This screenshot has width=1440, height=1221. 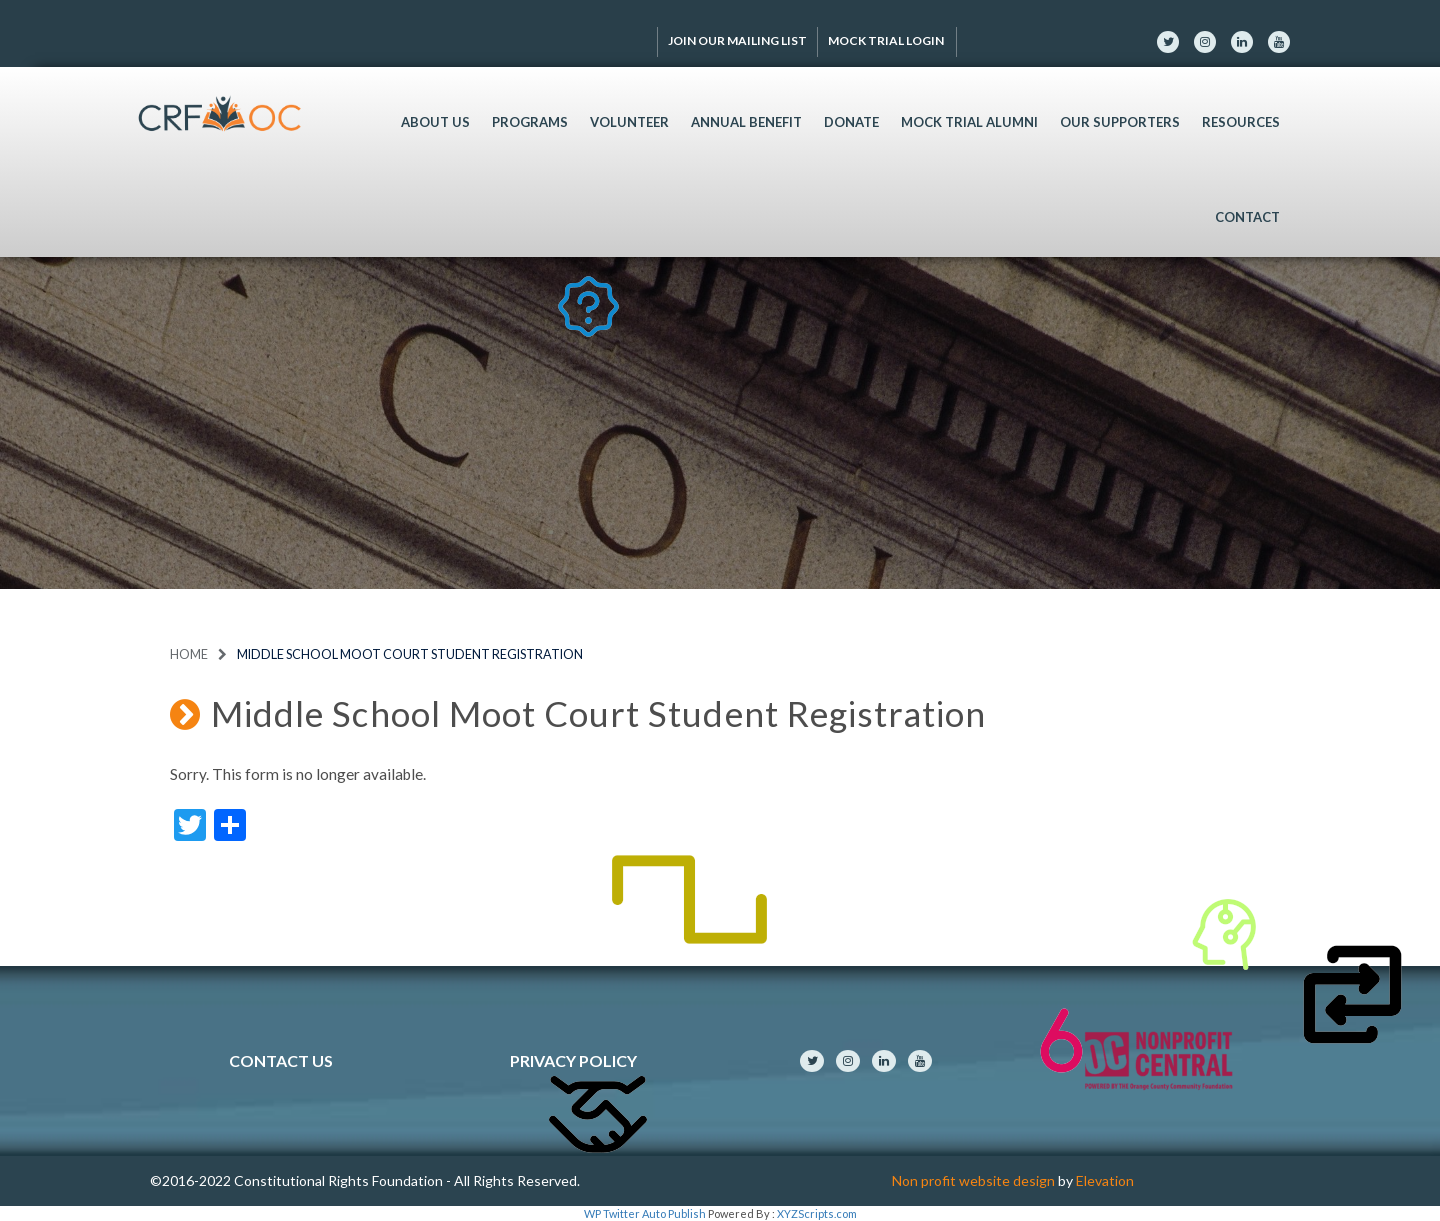 What do you see at coordinates (1061, 1040) in the screenshot?
I see `indicates step six in a multi-step process` at bounding box center [1061, 1040].